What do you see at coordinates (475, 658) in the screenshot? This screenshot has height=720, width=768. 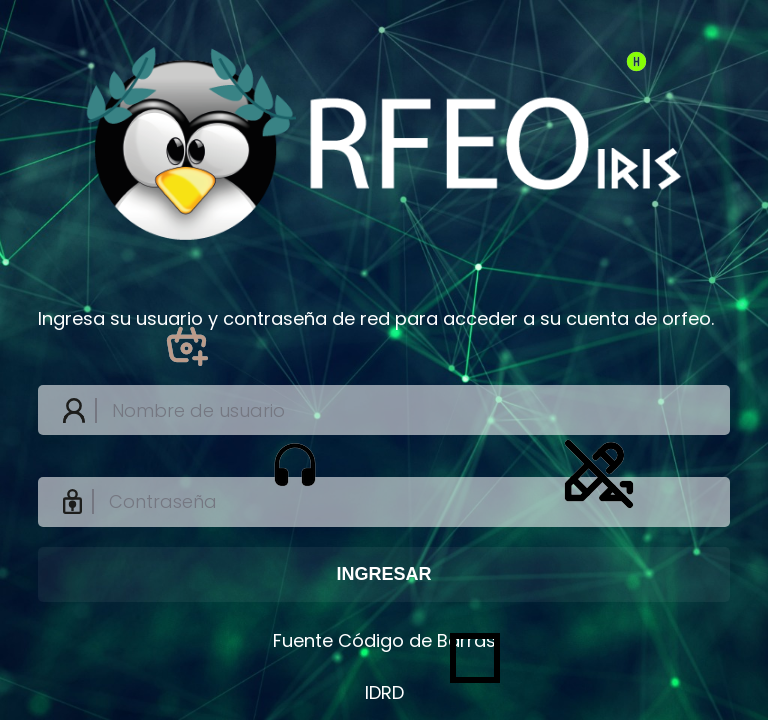 I see `crop image to square aspect ratio` at bounding box center [475, 658].